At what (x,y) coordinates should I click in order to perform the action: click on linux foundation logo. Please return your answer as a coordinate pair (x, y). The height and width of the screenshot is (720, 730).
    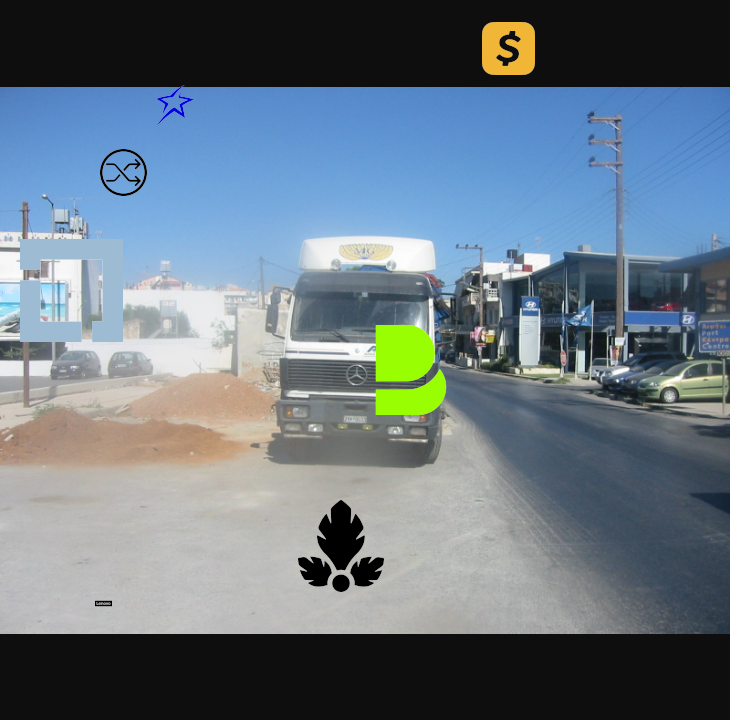
    Looking at the image, I should click on (71, 290).